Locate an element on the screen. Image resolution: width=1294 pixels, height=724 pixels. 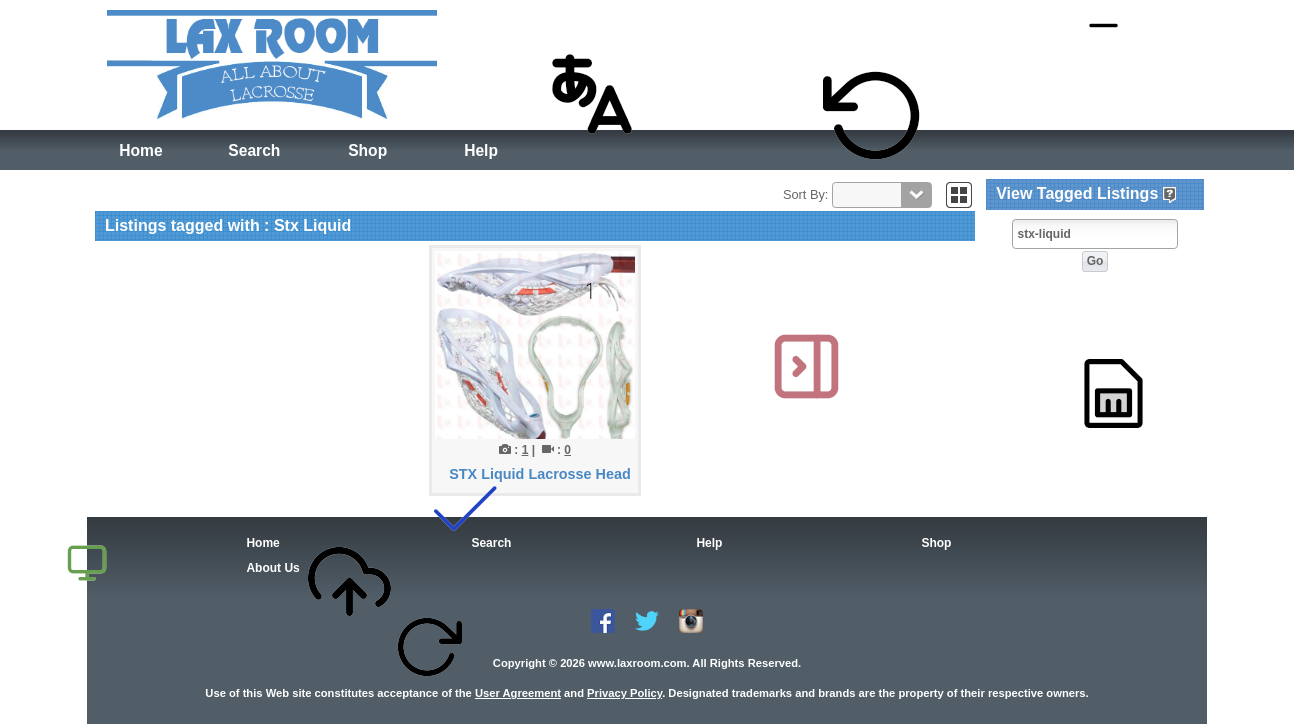
manage sim card settings is located at coordinates (1113, 393).